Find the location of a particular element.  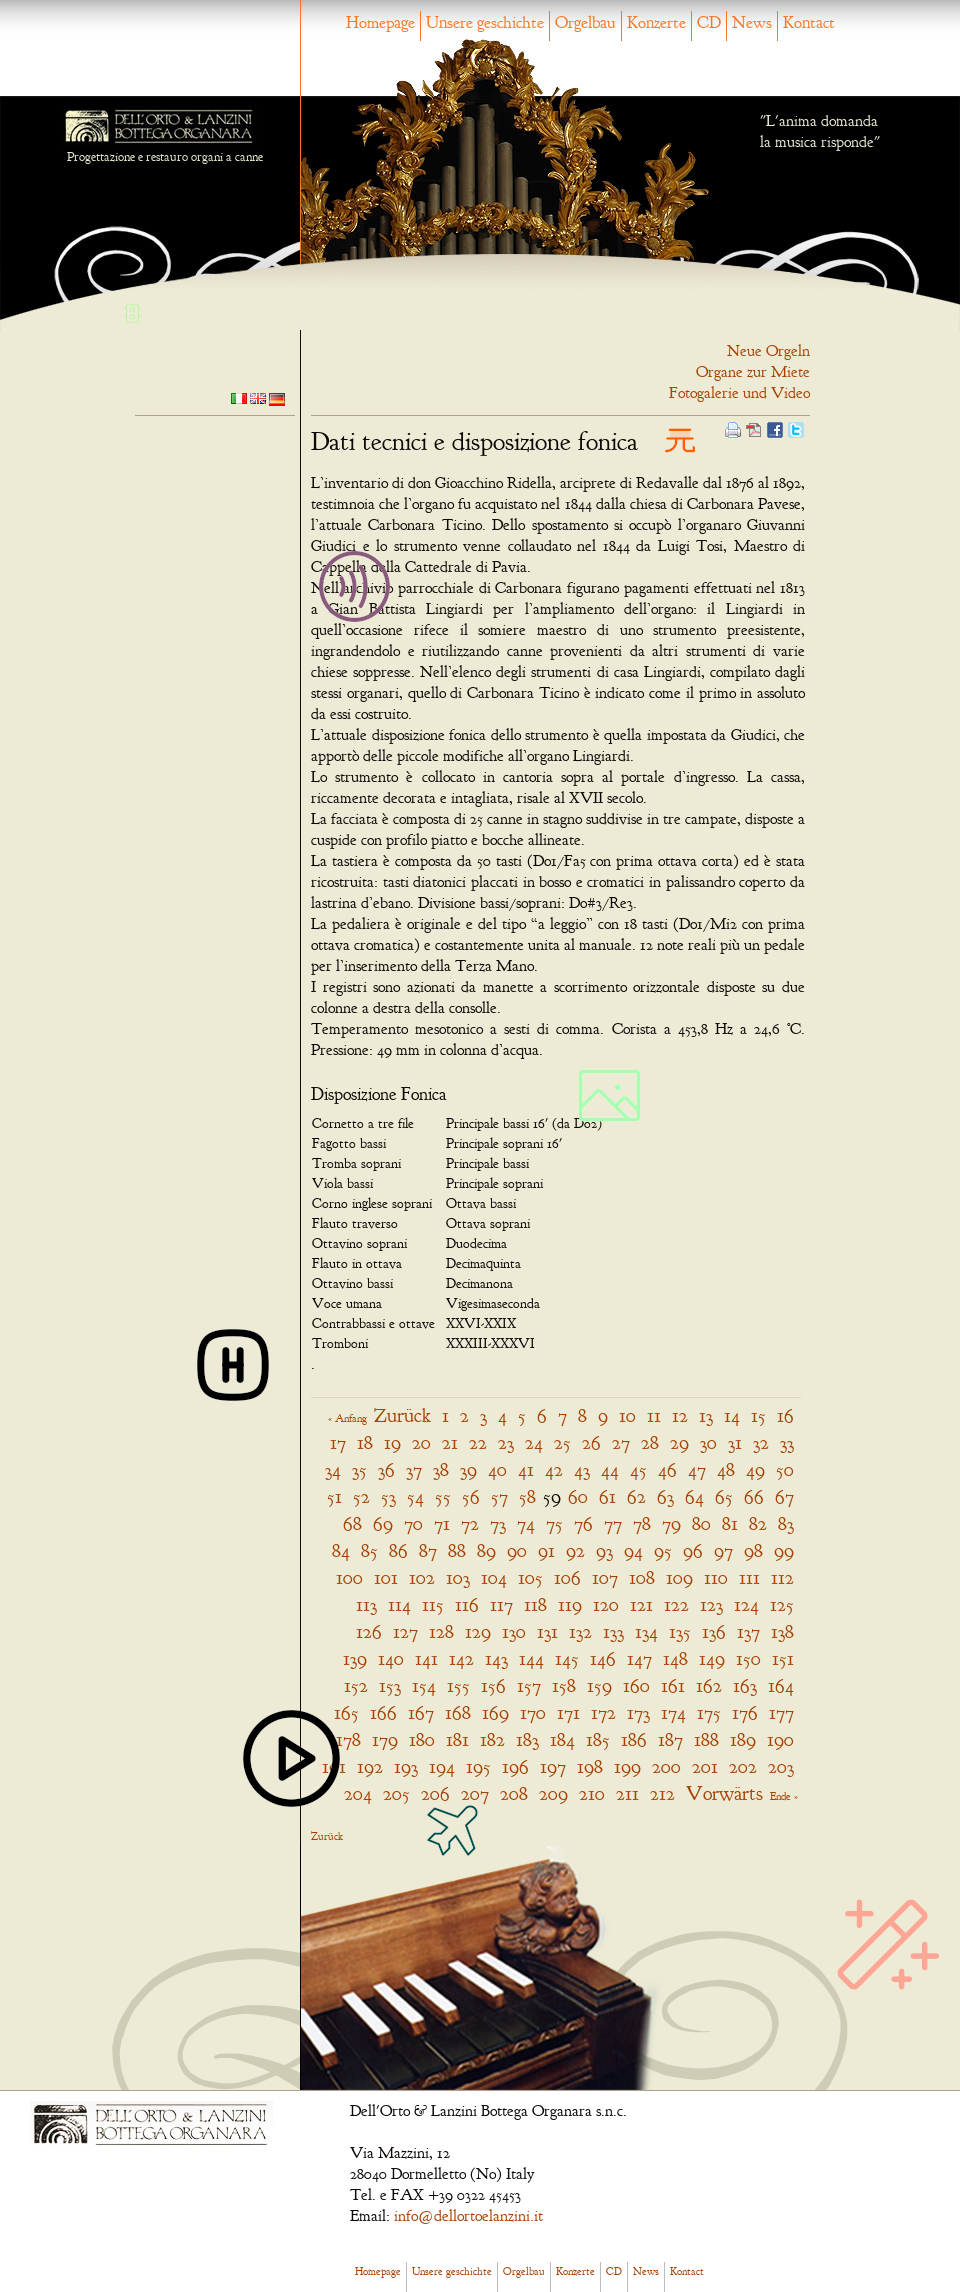

access hospital or medical services is located at coordinates (233, 1365).